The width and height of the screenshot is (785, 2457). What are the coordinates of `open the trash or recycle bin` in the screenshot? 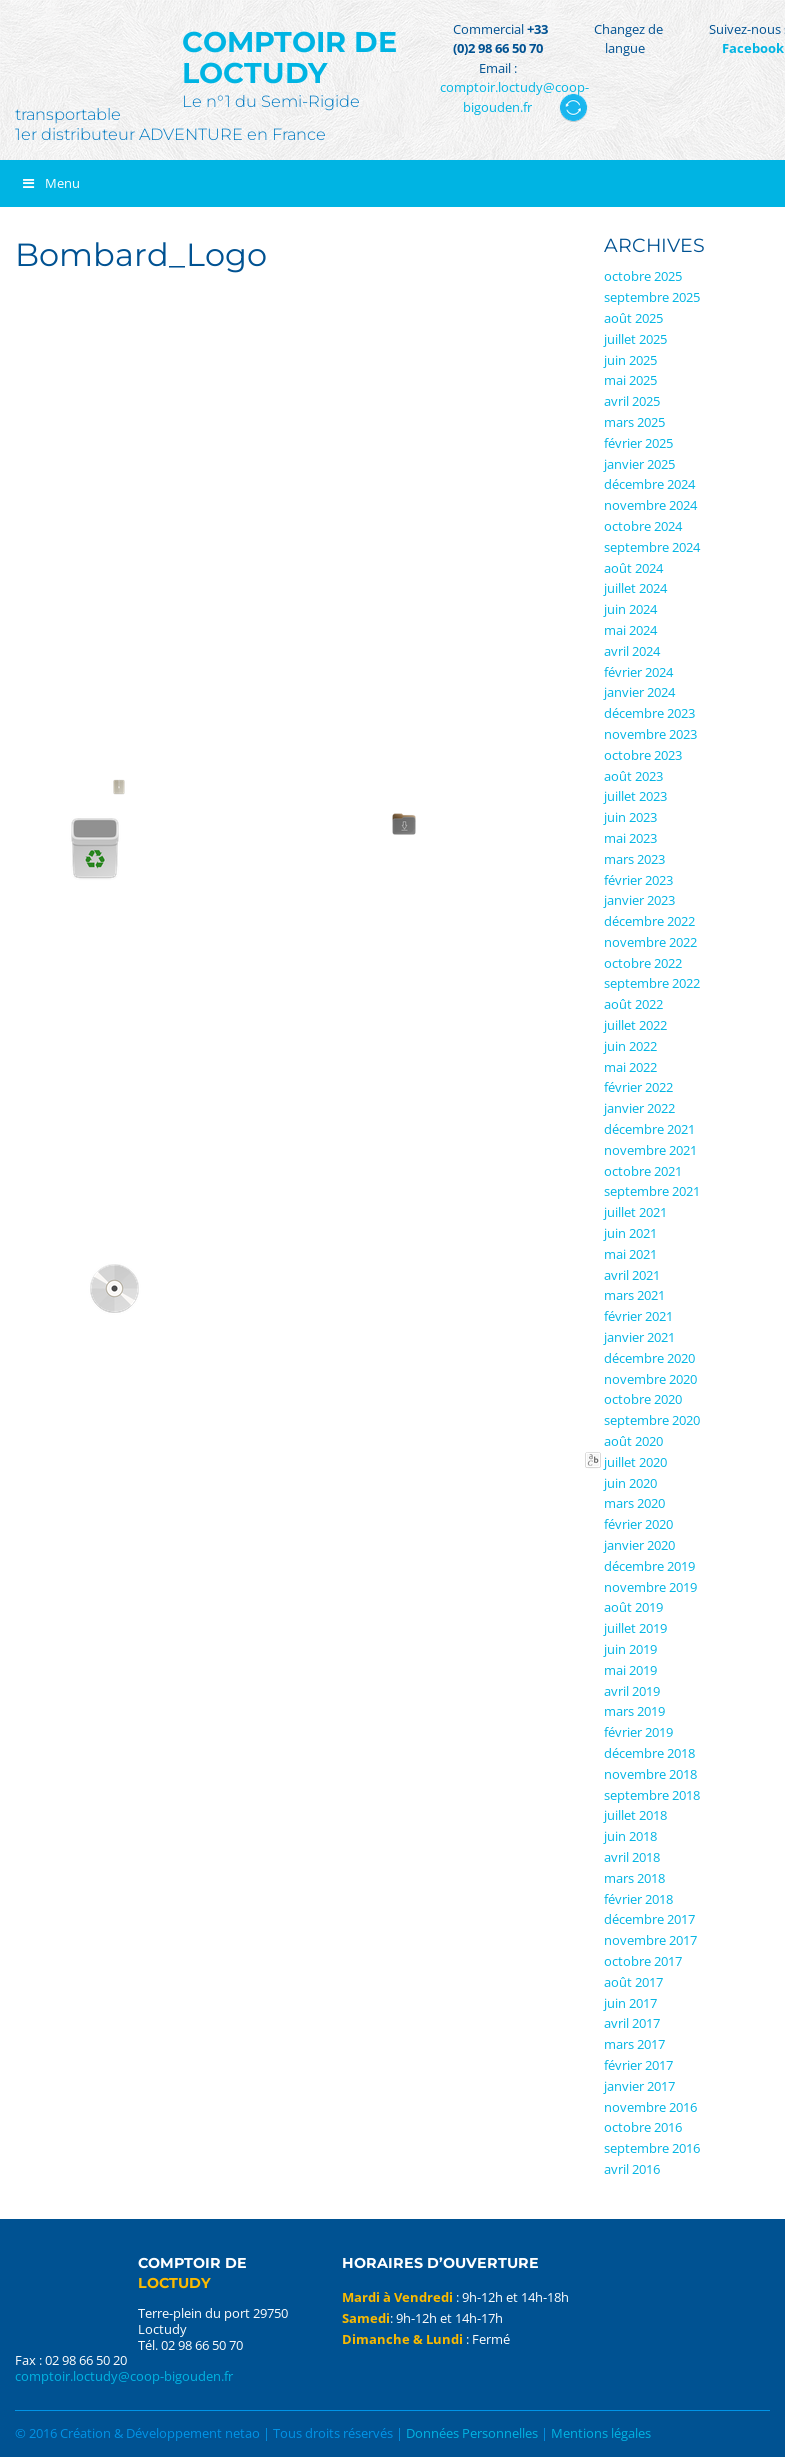 It's located at (95, 848).